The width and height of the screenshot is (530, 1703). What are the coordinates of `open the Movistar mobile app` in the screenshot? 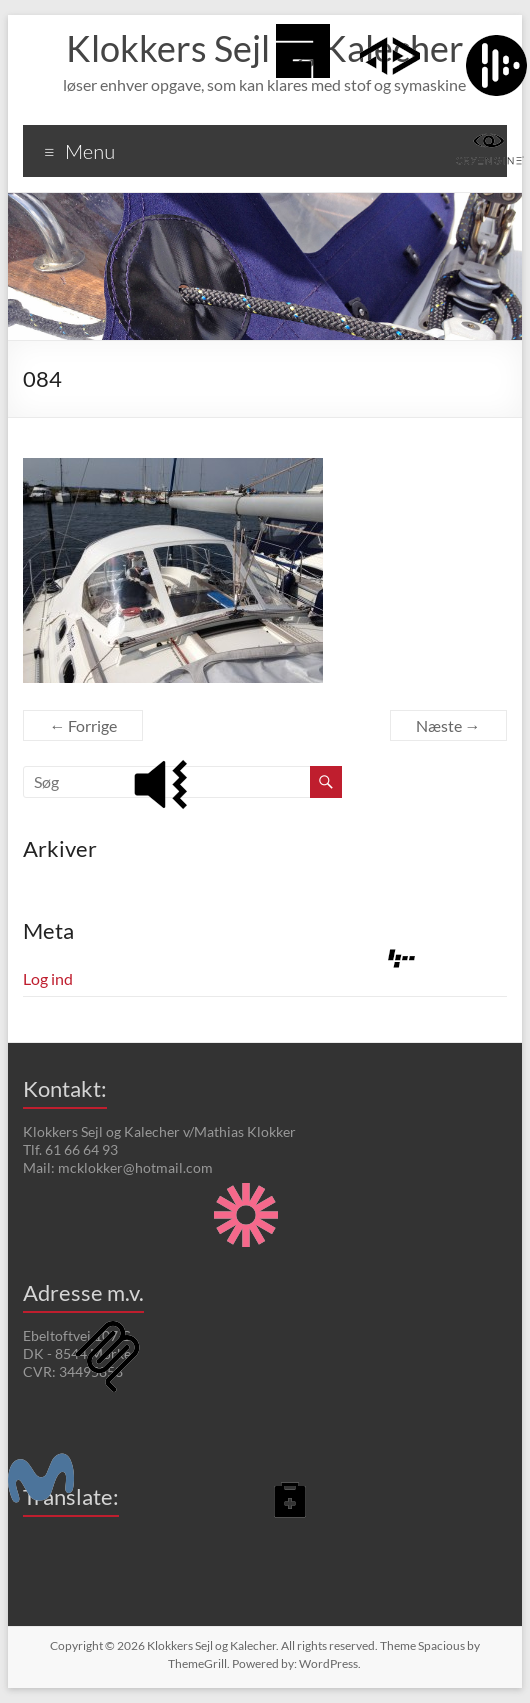 It's located at (41, 1478).